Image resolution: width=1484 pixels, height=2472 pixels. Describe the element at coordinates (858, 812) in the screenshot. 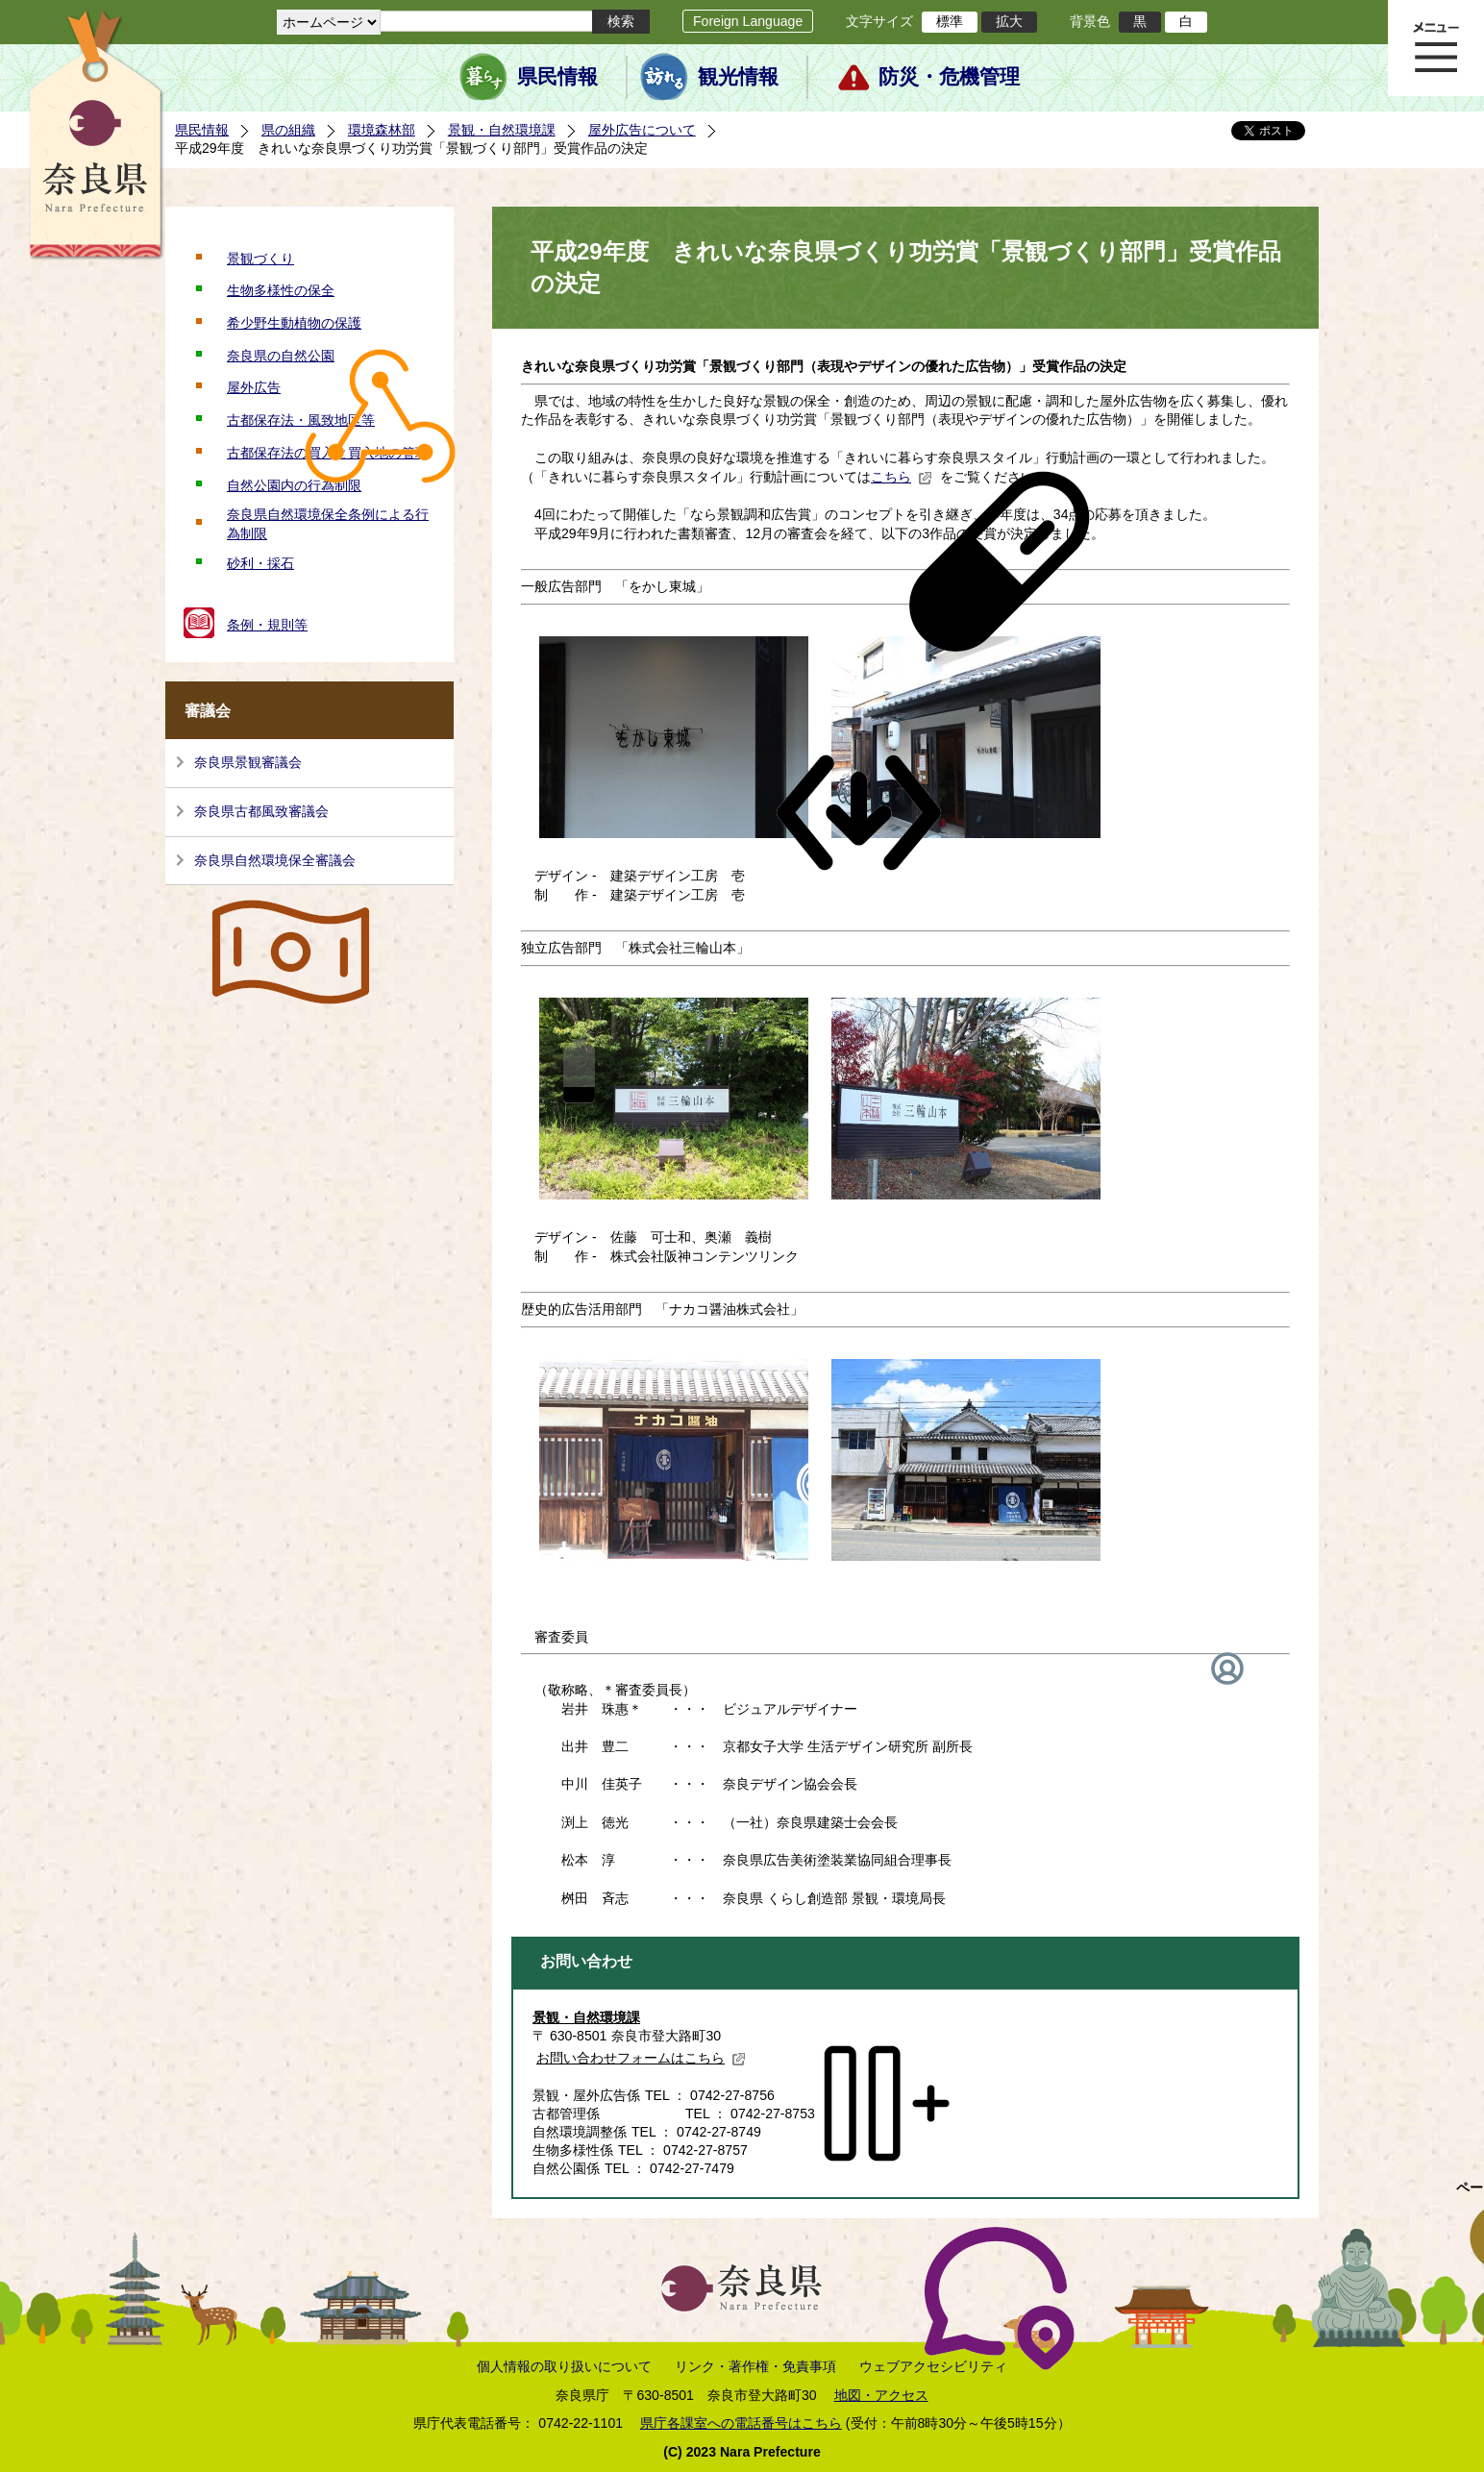

I see `download source code or code files` at that location.